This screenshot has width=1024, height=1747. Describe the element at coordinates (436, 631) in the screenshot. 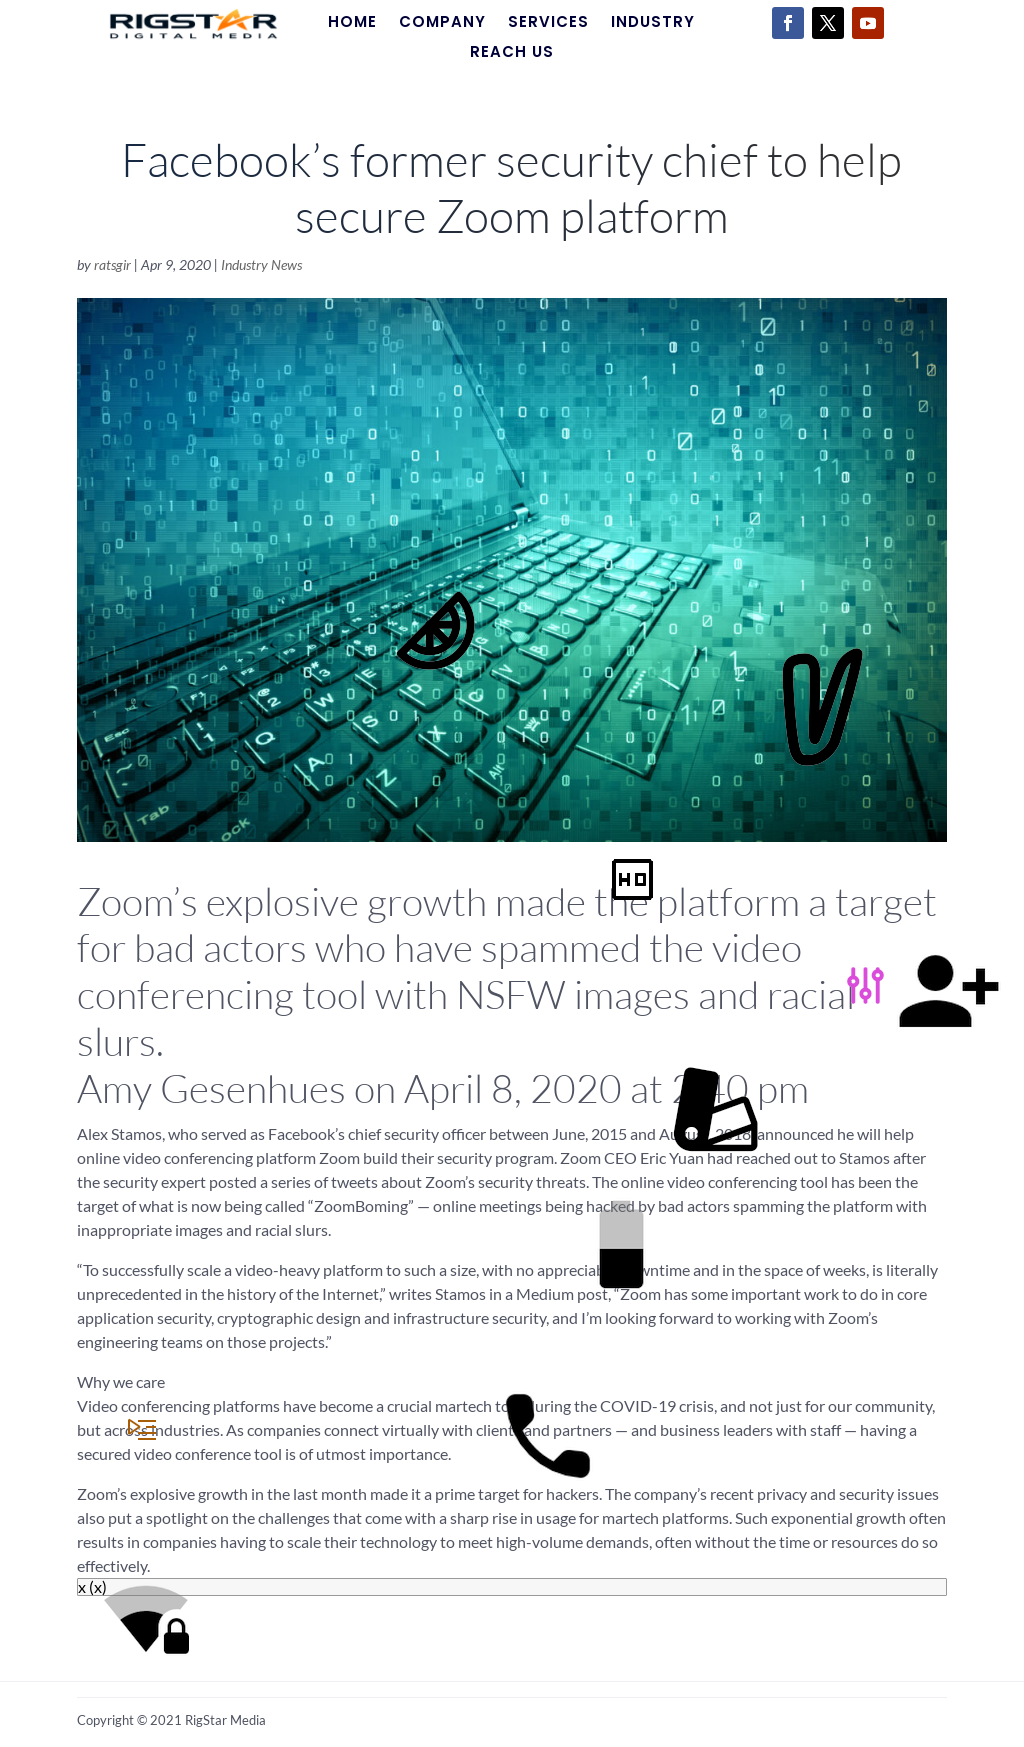

I see `indicates fresh or citrus-related content` at that location.